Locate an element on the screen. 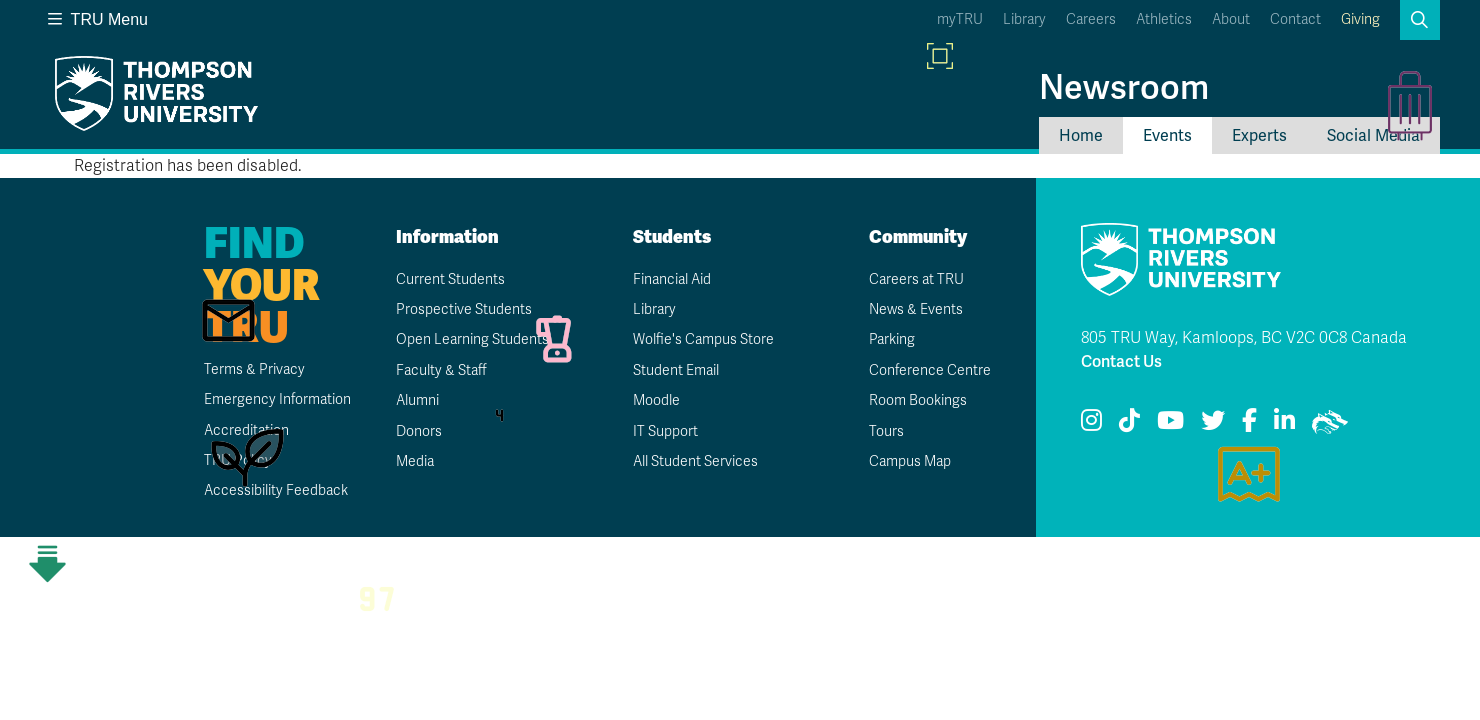  view plant care or gardening features is located at coordinates (247, 455).